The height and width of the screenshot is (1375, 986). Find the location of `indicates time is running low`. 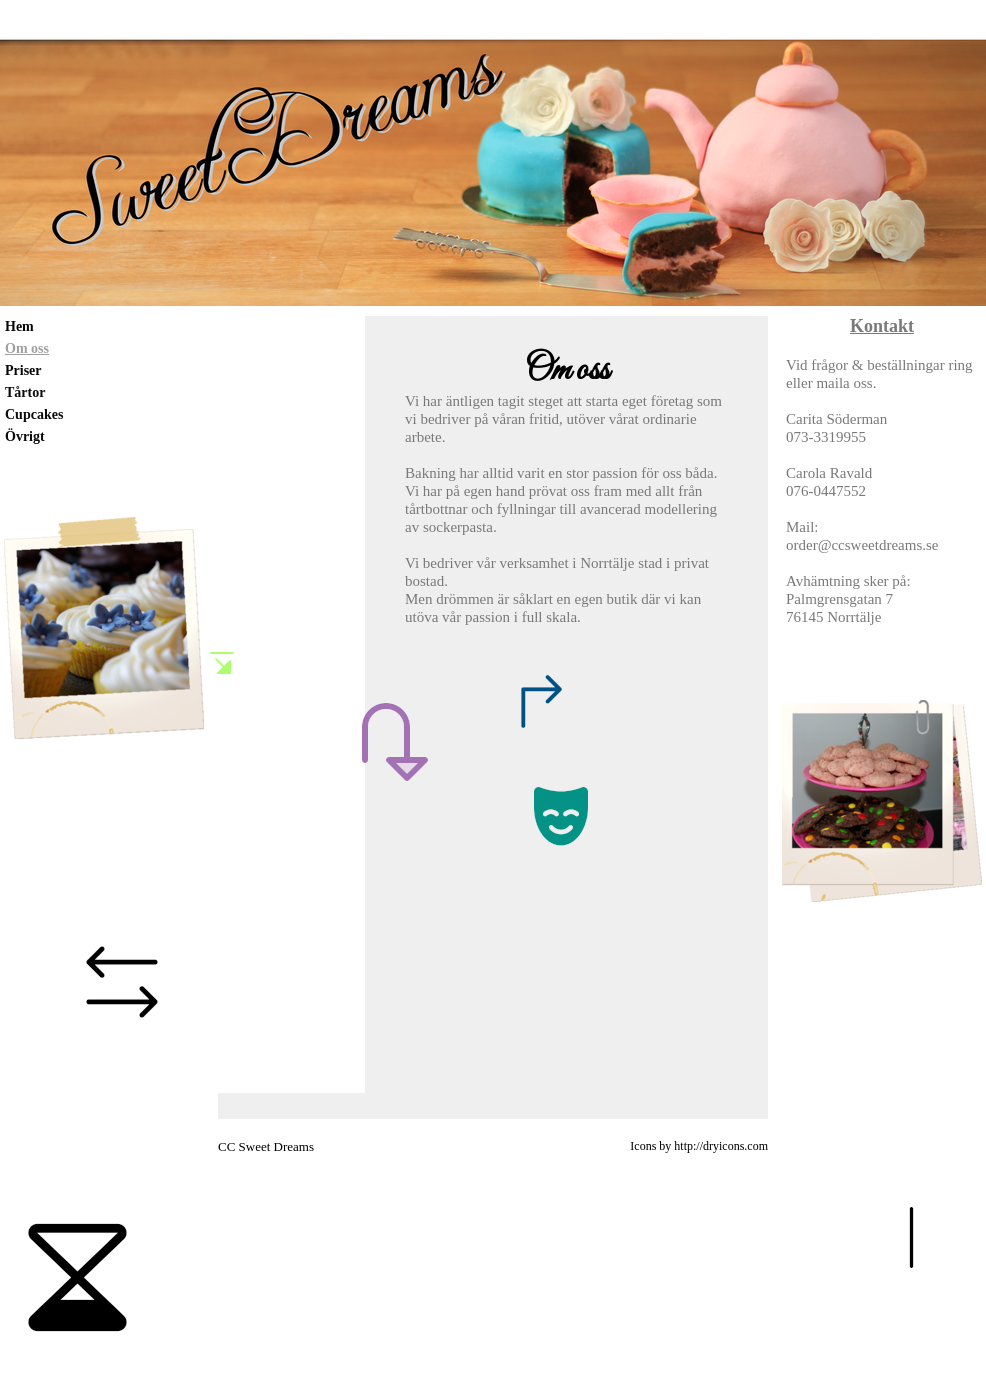

indicates time is running low is located at coordinates (77, 1277).